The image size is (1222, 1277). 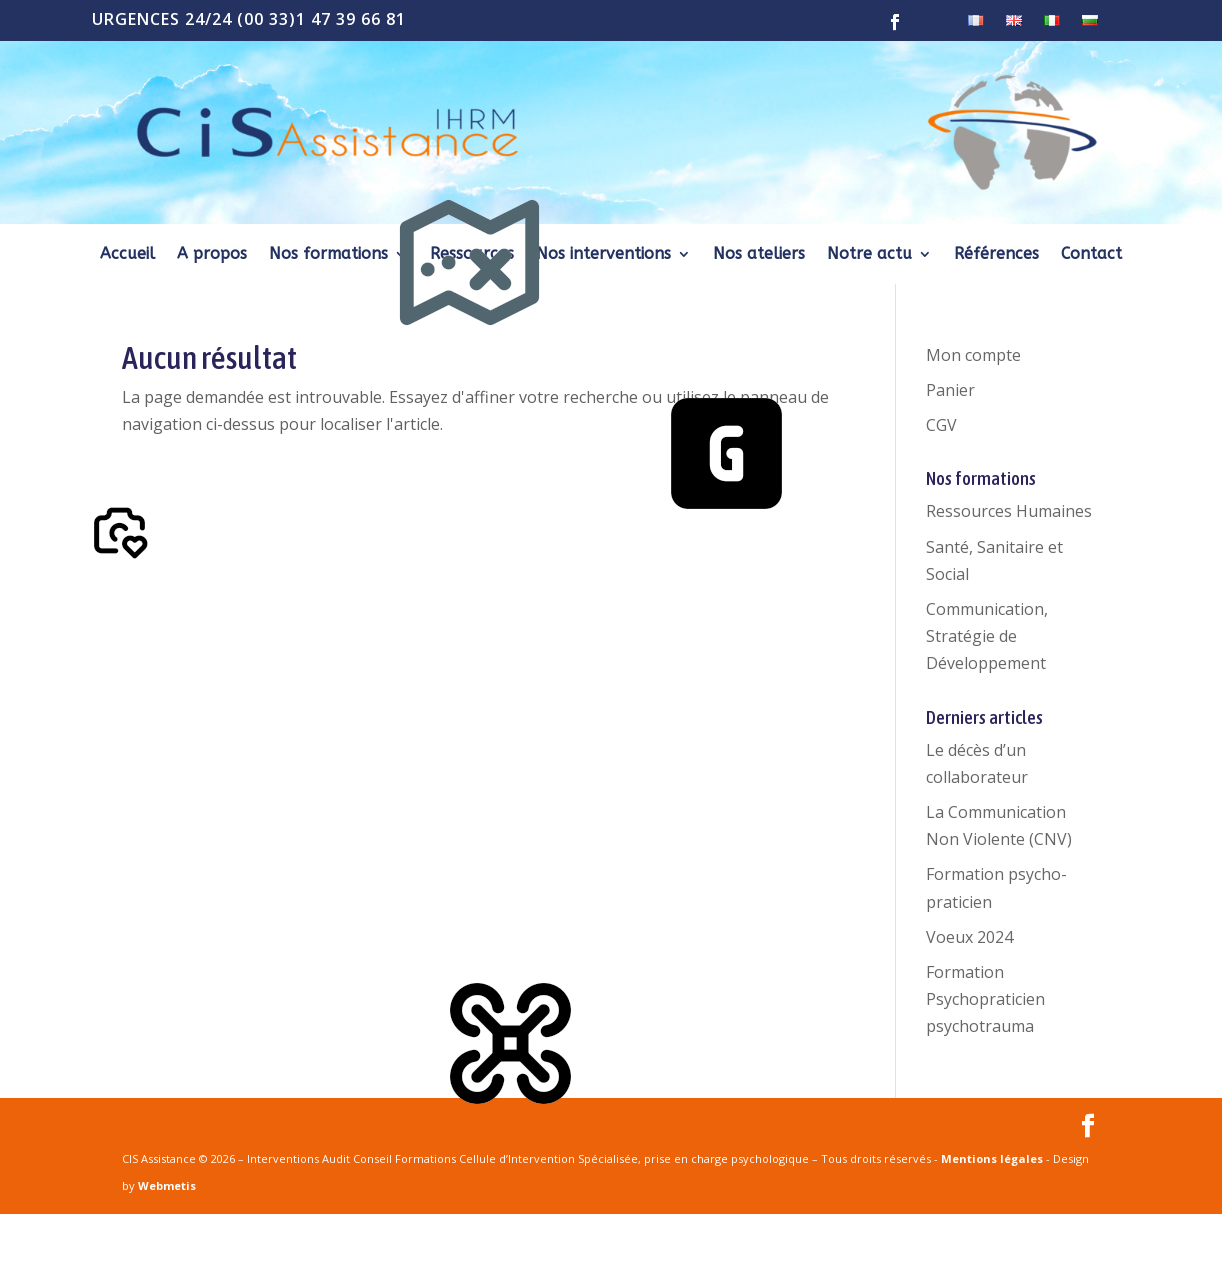 I want to click on mark photo as favorite, so click(x=119, y=530).